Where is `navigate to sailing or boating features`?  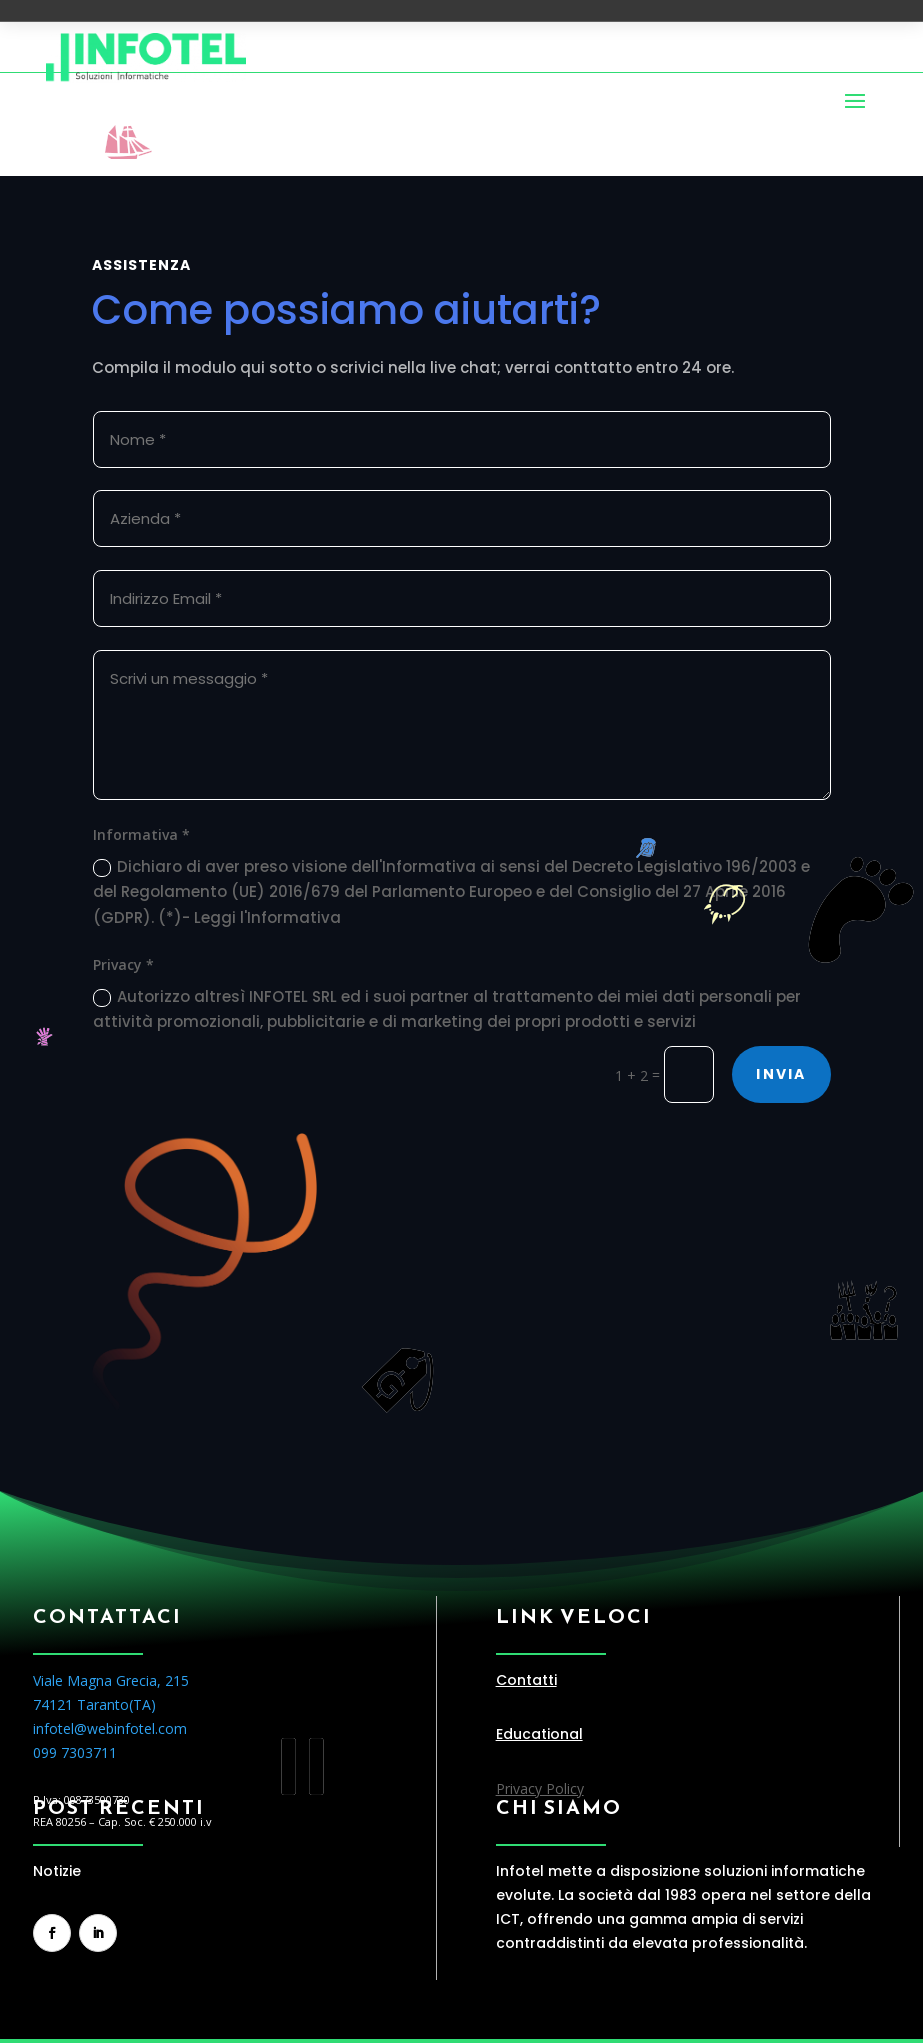 navigate to sailing or boating features is located at coordinates (128, 142).